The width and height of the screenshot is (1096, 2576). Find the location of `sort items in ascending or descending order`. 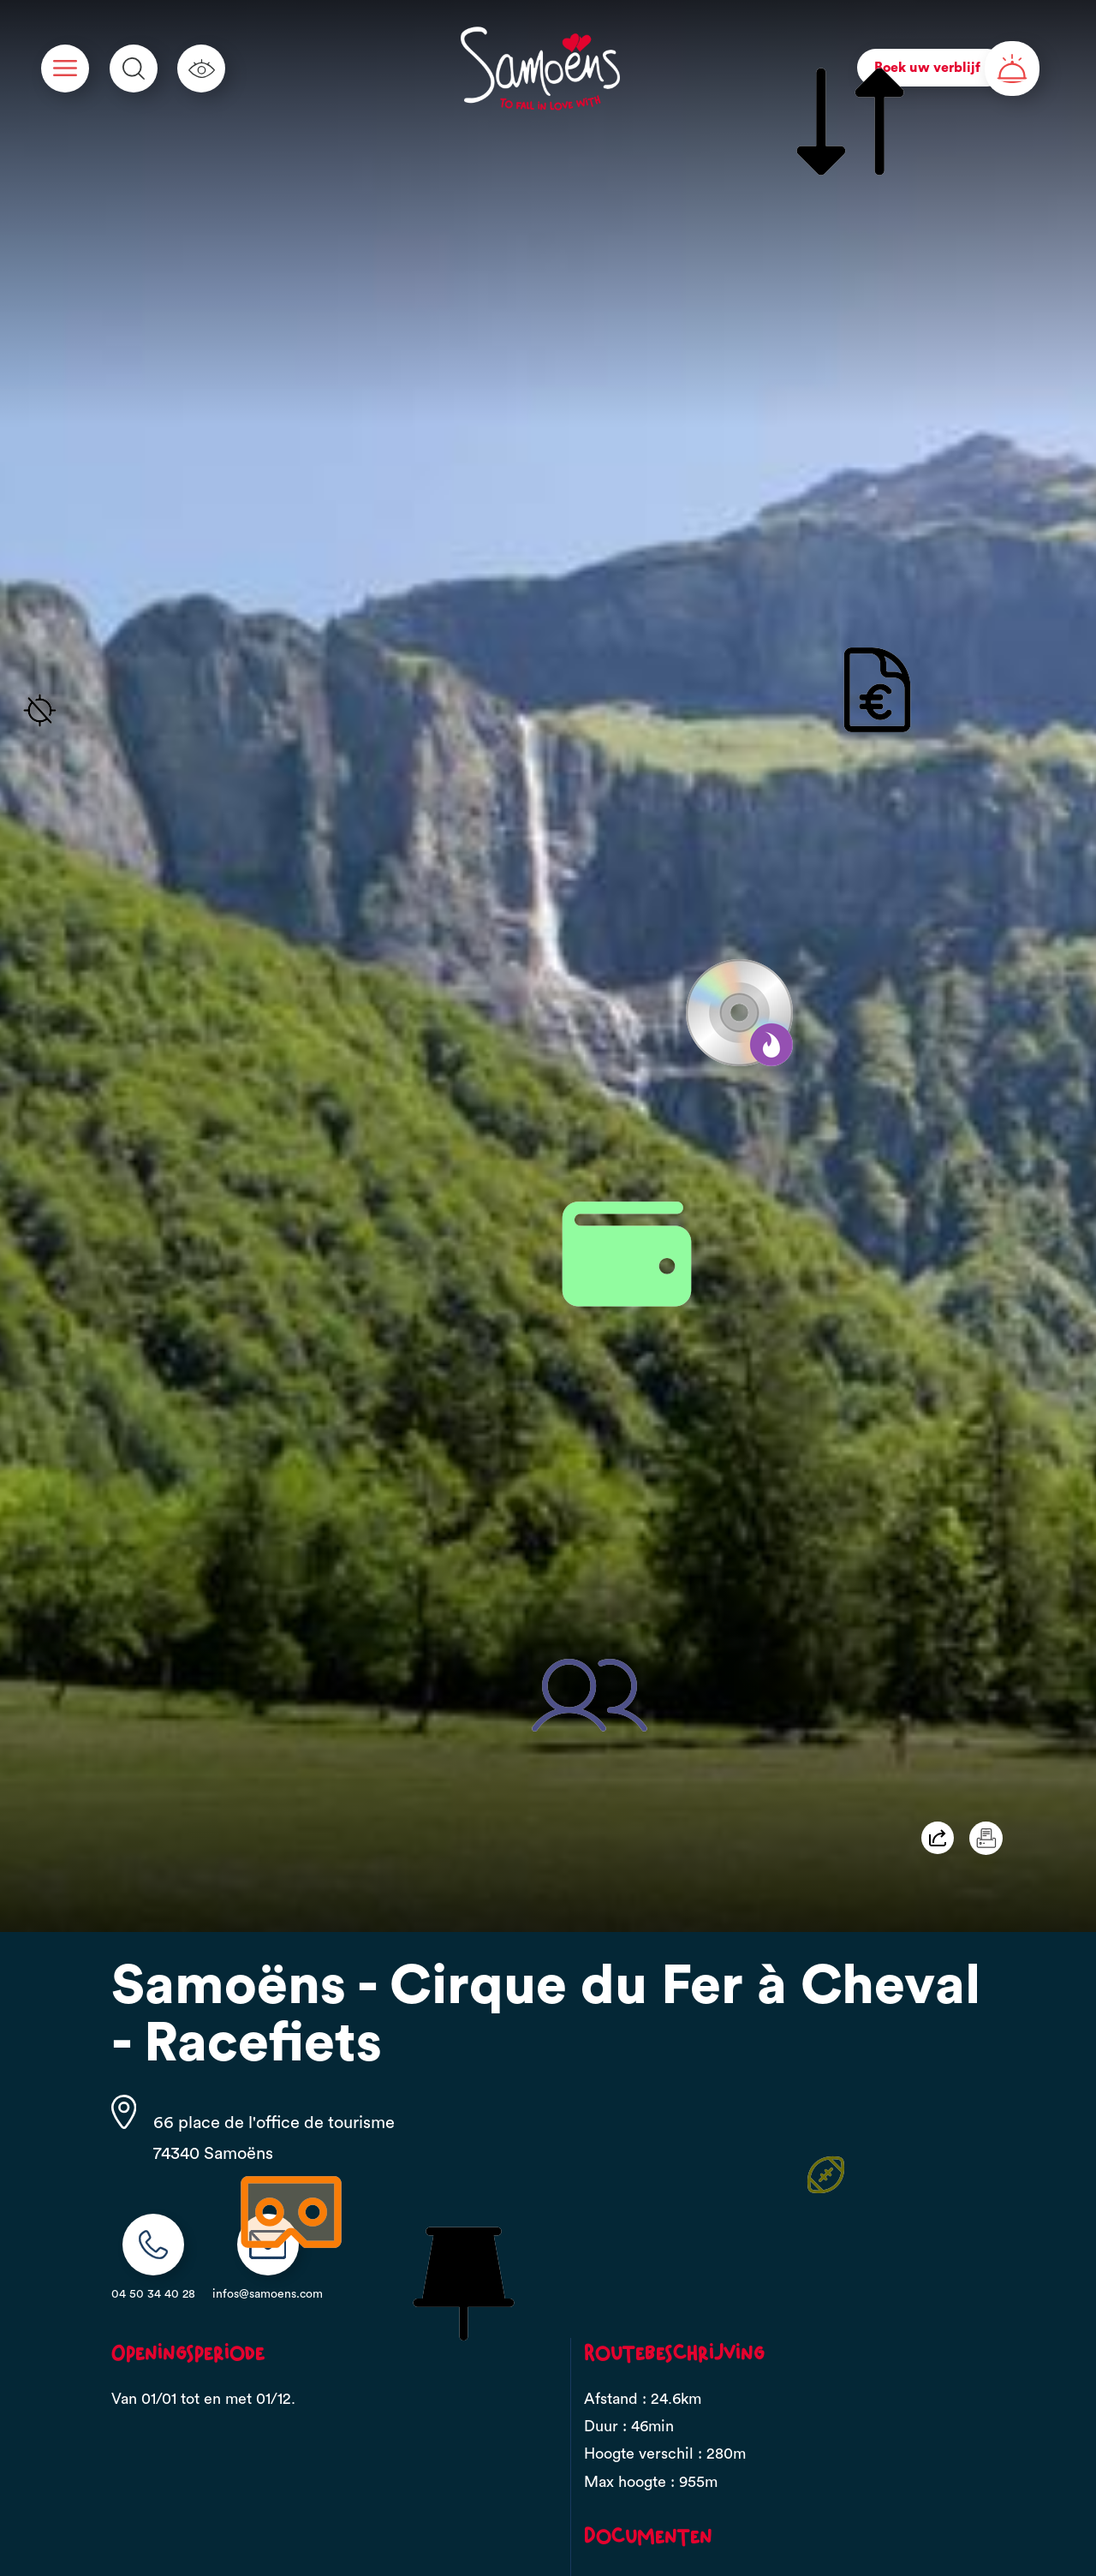

sort items in ascending or descending order is located at coordinates (850, 122).